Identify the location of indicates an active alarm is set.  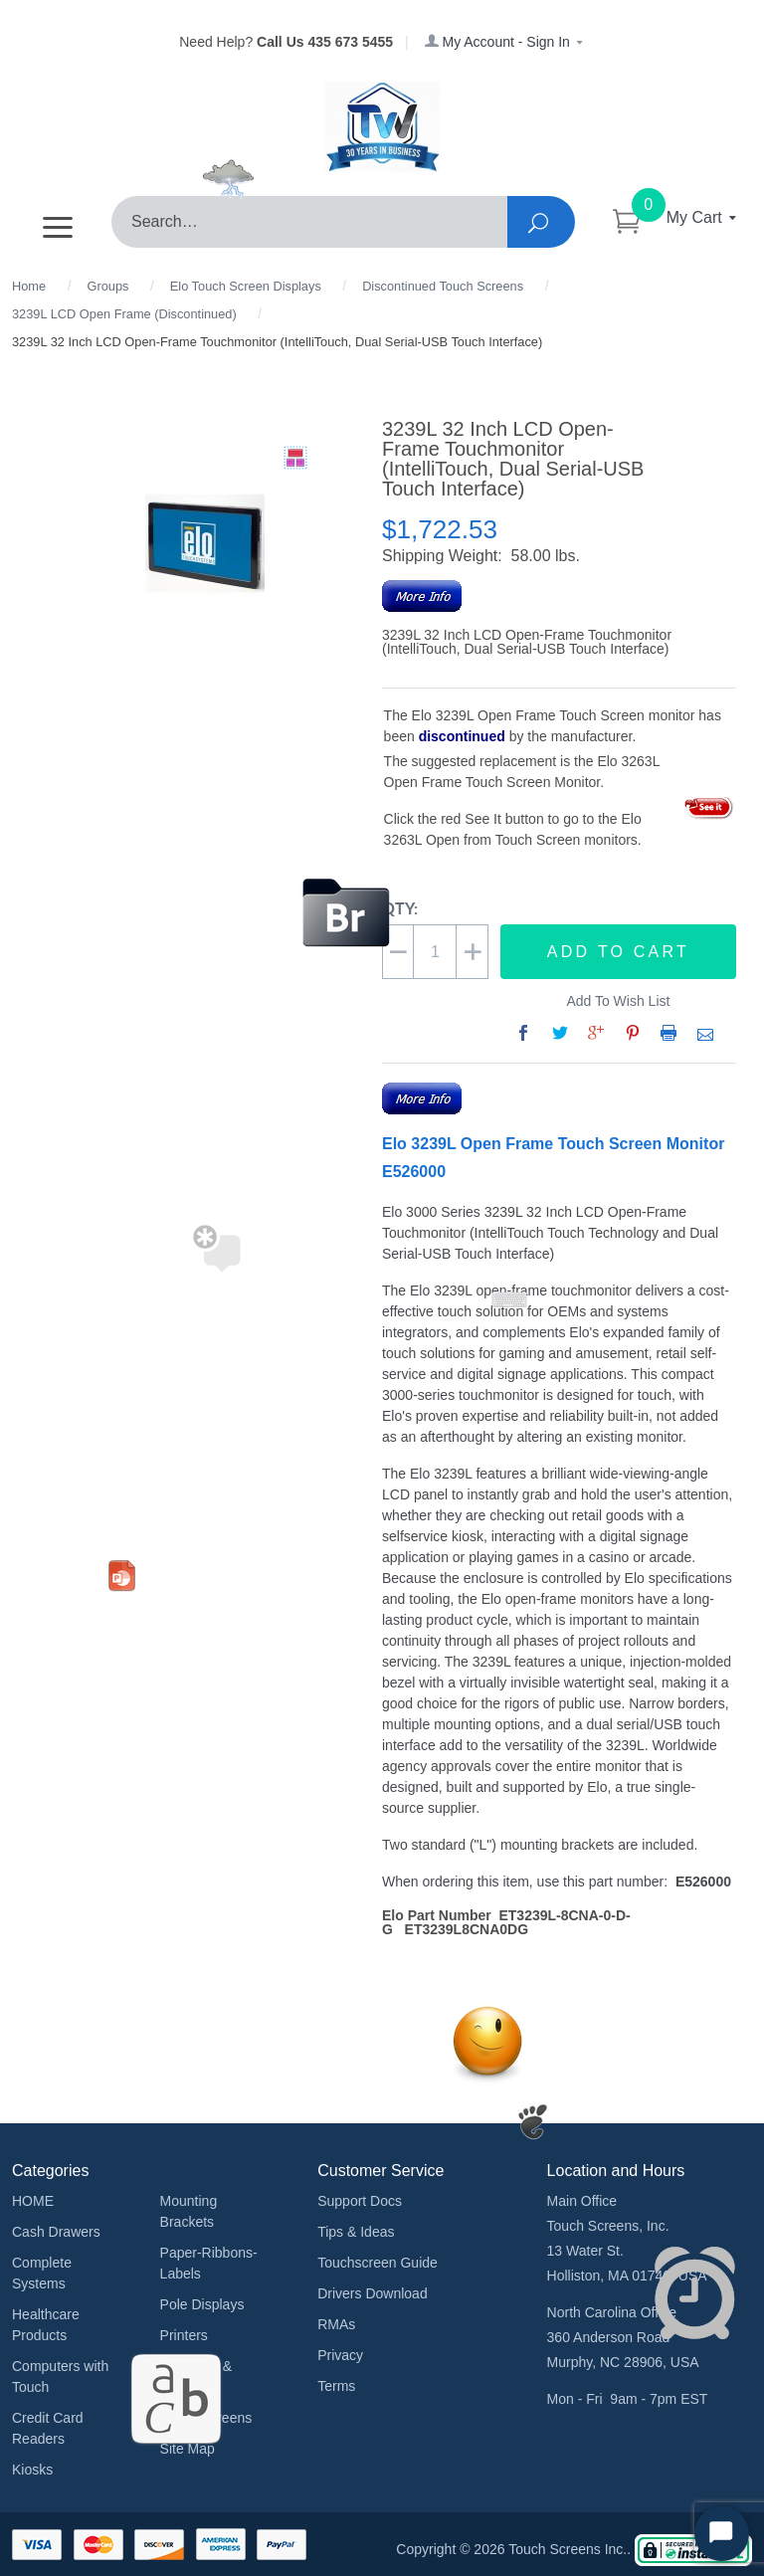
(697, 2289).